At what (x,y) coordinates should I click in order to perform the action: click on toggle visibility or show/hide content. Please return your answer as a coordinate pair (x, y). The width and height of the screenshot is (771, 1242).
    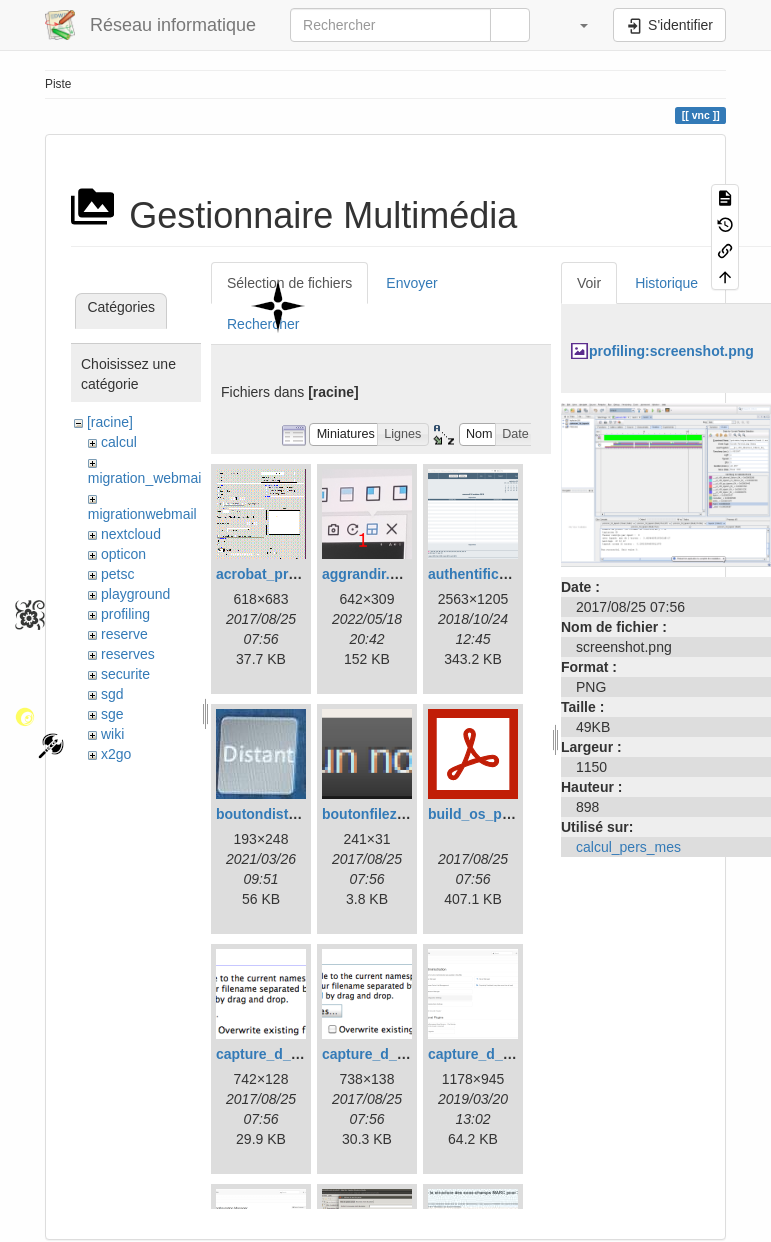
    Looking at the image, I should click on (25, 717).